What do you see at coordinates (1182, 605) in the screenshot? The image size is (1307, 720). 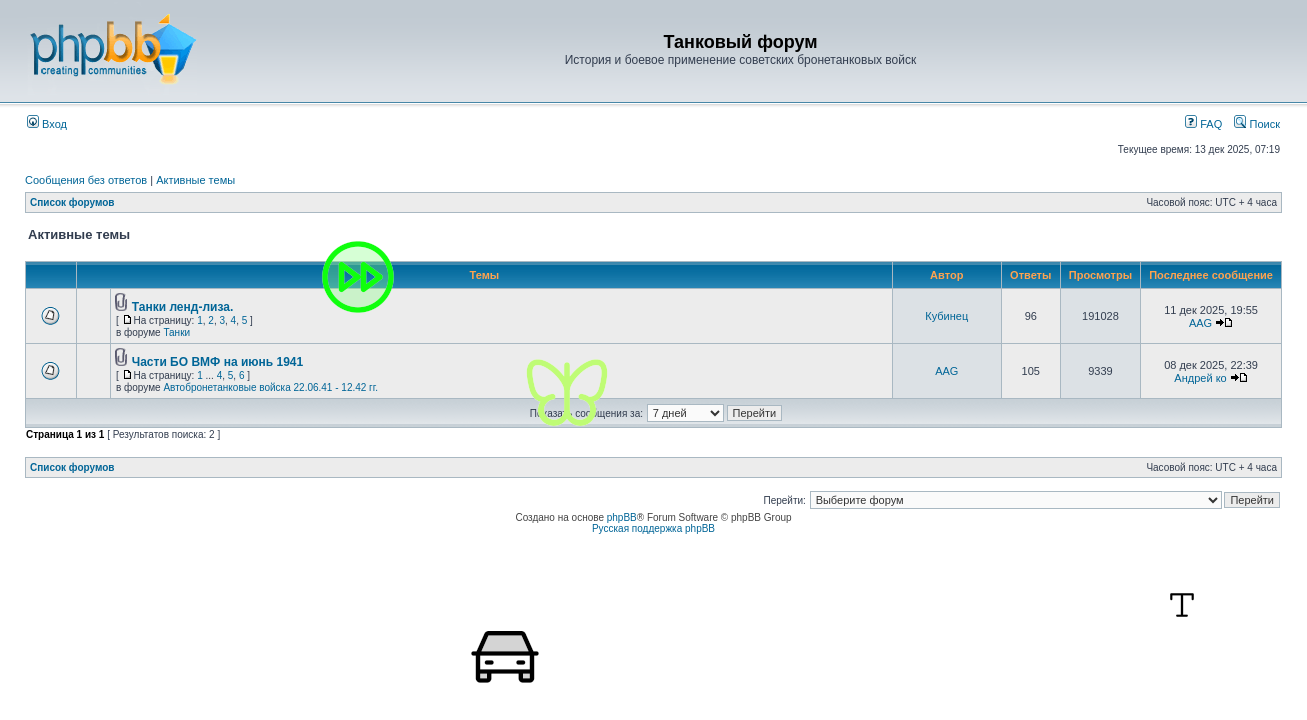 I see `format text or access text styling options` at bounding box center [1182, 605].